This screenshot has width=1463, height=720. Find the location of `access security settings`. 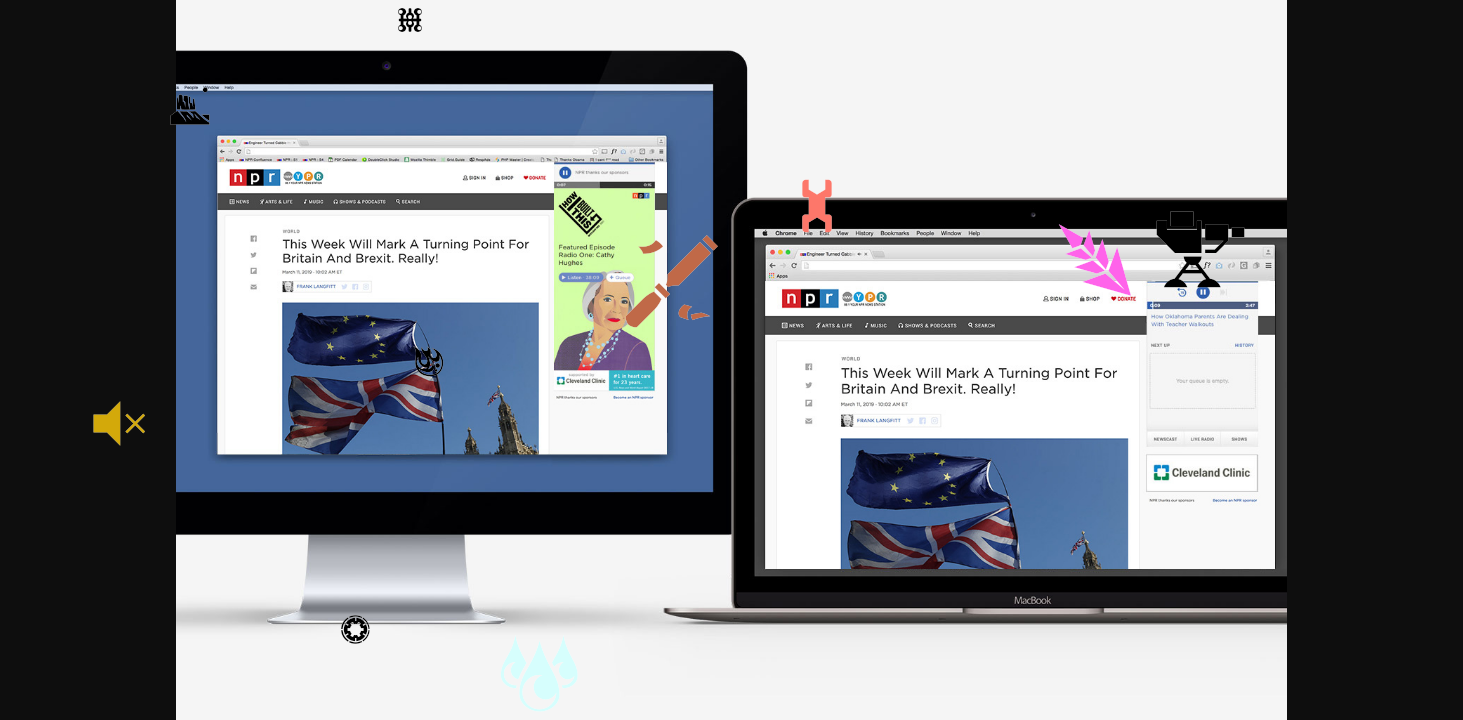

access security settings is located at coordinates (355, 629).